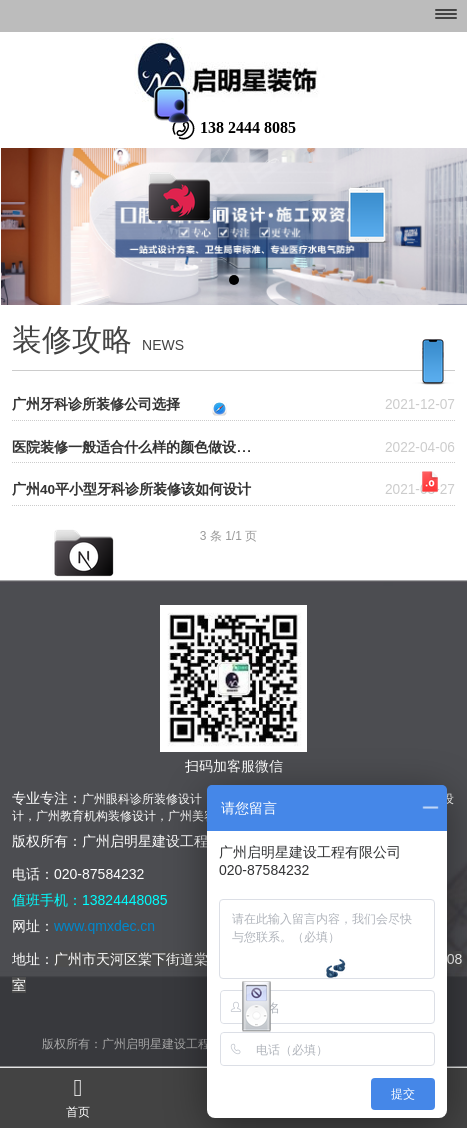 The image size is (467, 1128). Describe the element at coordinates (179, 198) in the screenshot. I see `open NestJS project folder` at that location.